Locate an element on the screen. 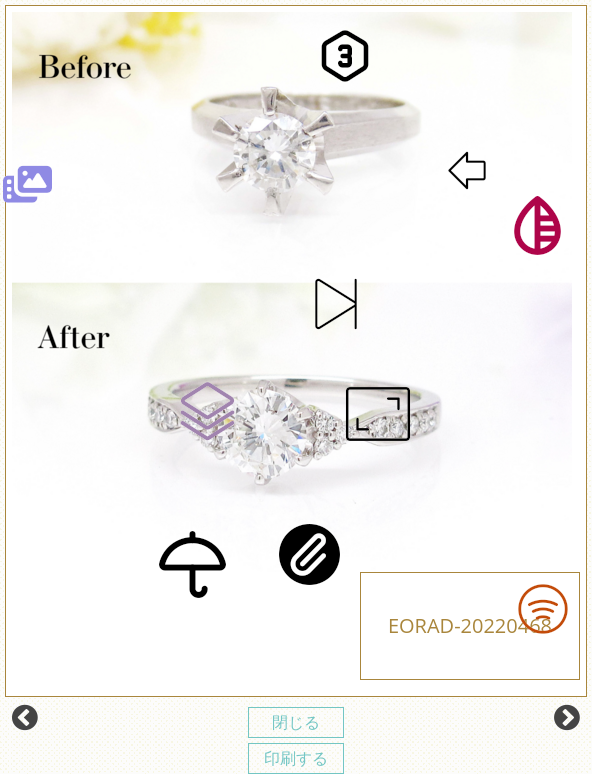 This screenshot has height=774, width=592. adjust water or humidity level is located at coordinates (537, 227).